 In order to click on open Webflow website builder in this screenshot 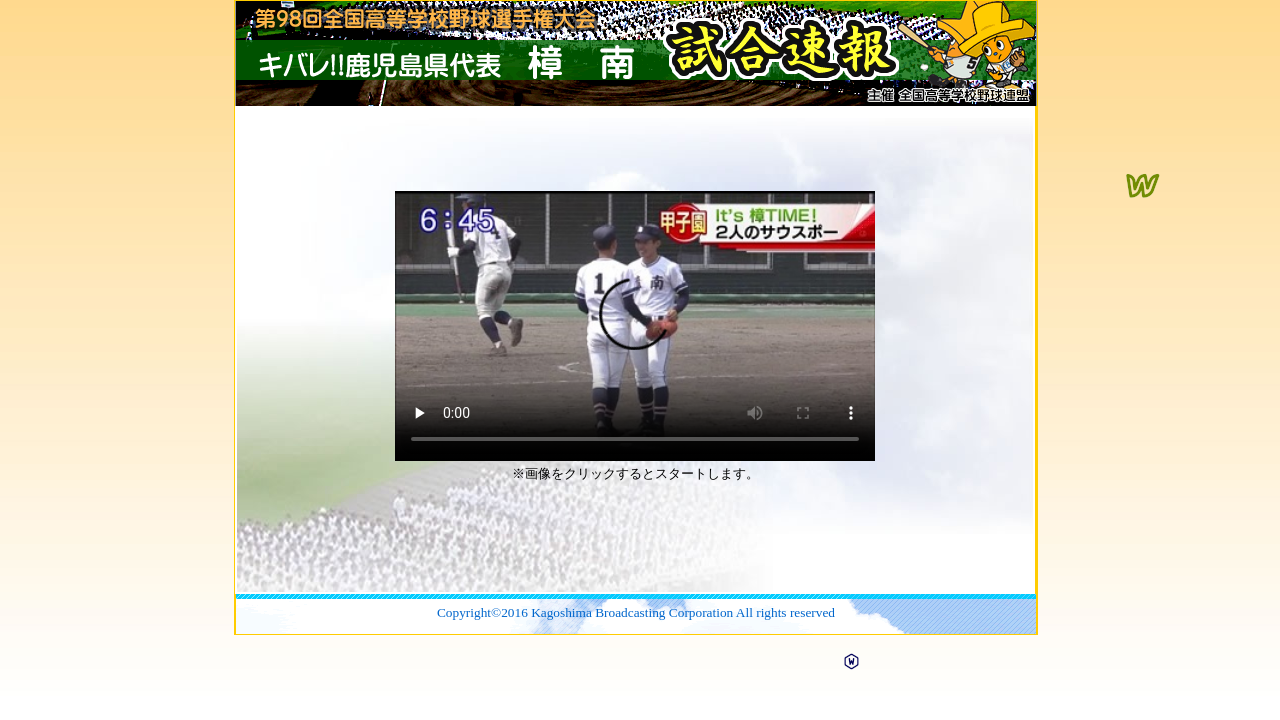, I will do `click(1142, 185)`.